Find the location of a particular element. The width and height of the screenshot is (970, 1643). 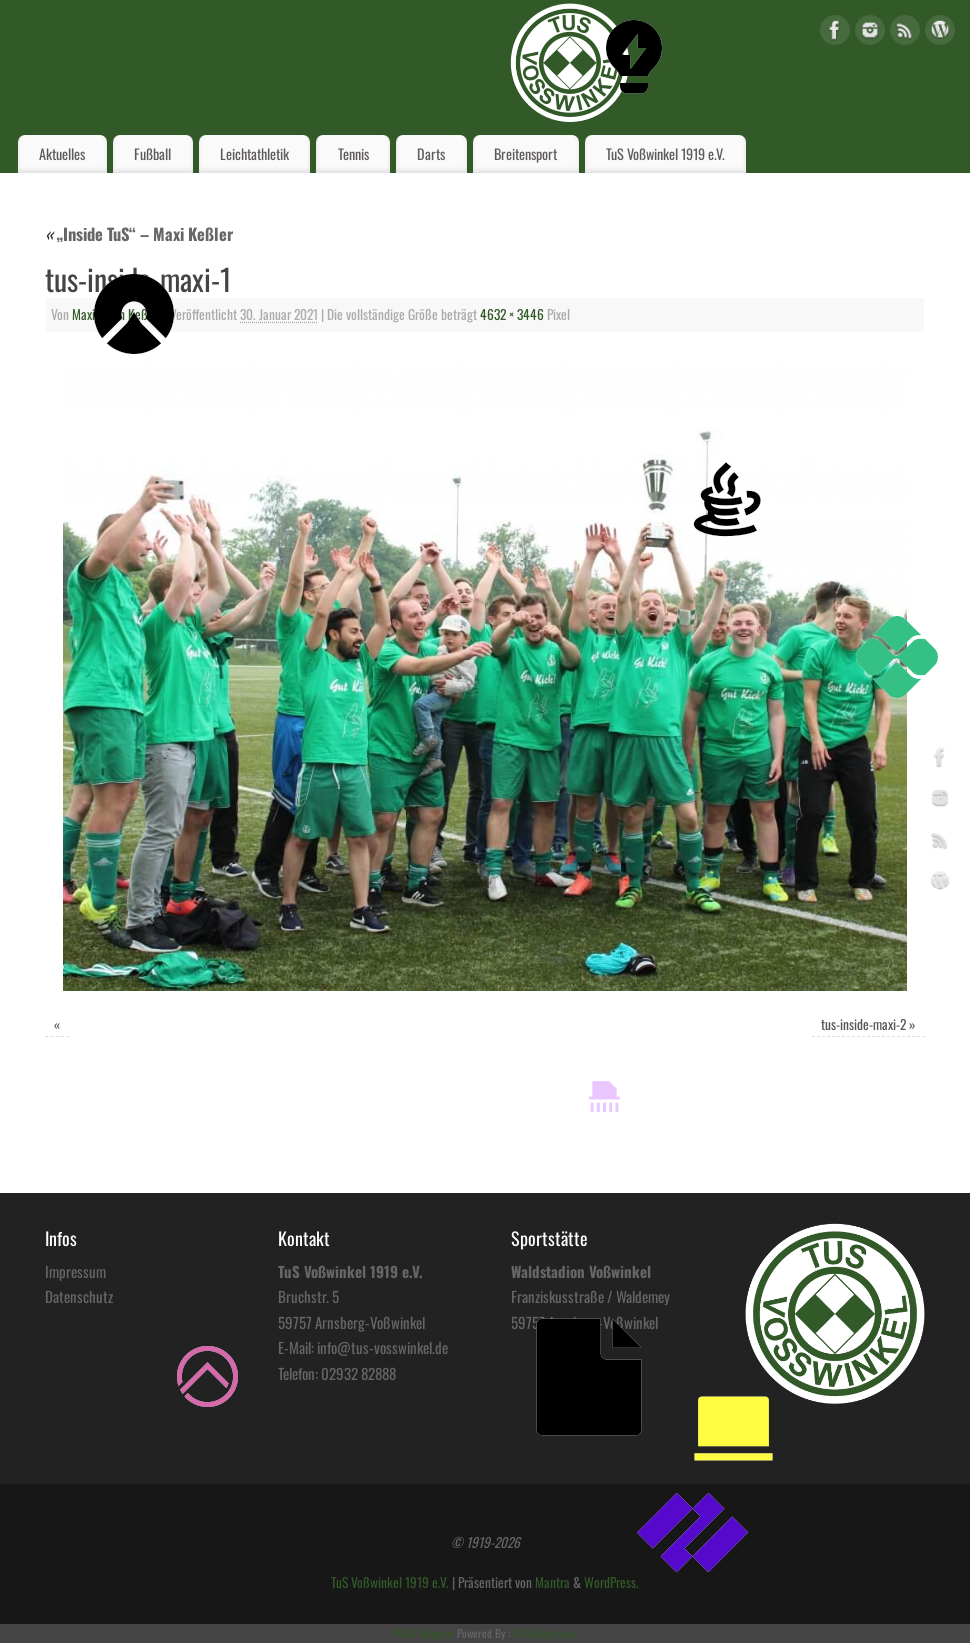

permanently delete or shred a document is located at coordinates (604, 1096).